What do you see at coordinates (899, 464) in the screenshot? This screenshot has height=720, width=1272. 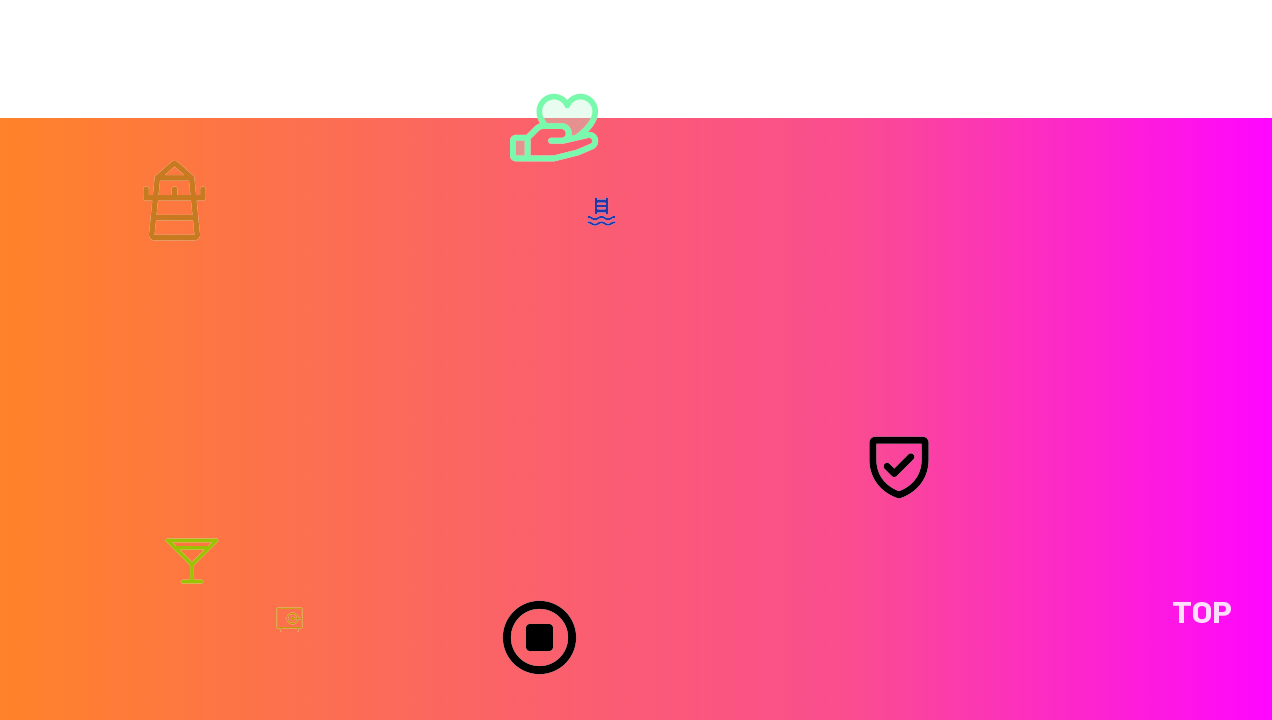 I see `indicates verified security or protection status` at bounding box center [899, 464].